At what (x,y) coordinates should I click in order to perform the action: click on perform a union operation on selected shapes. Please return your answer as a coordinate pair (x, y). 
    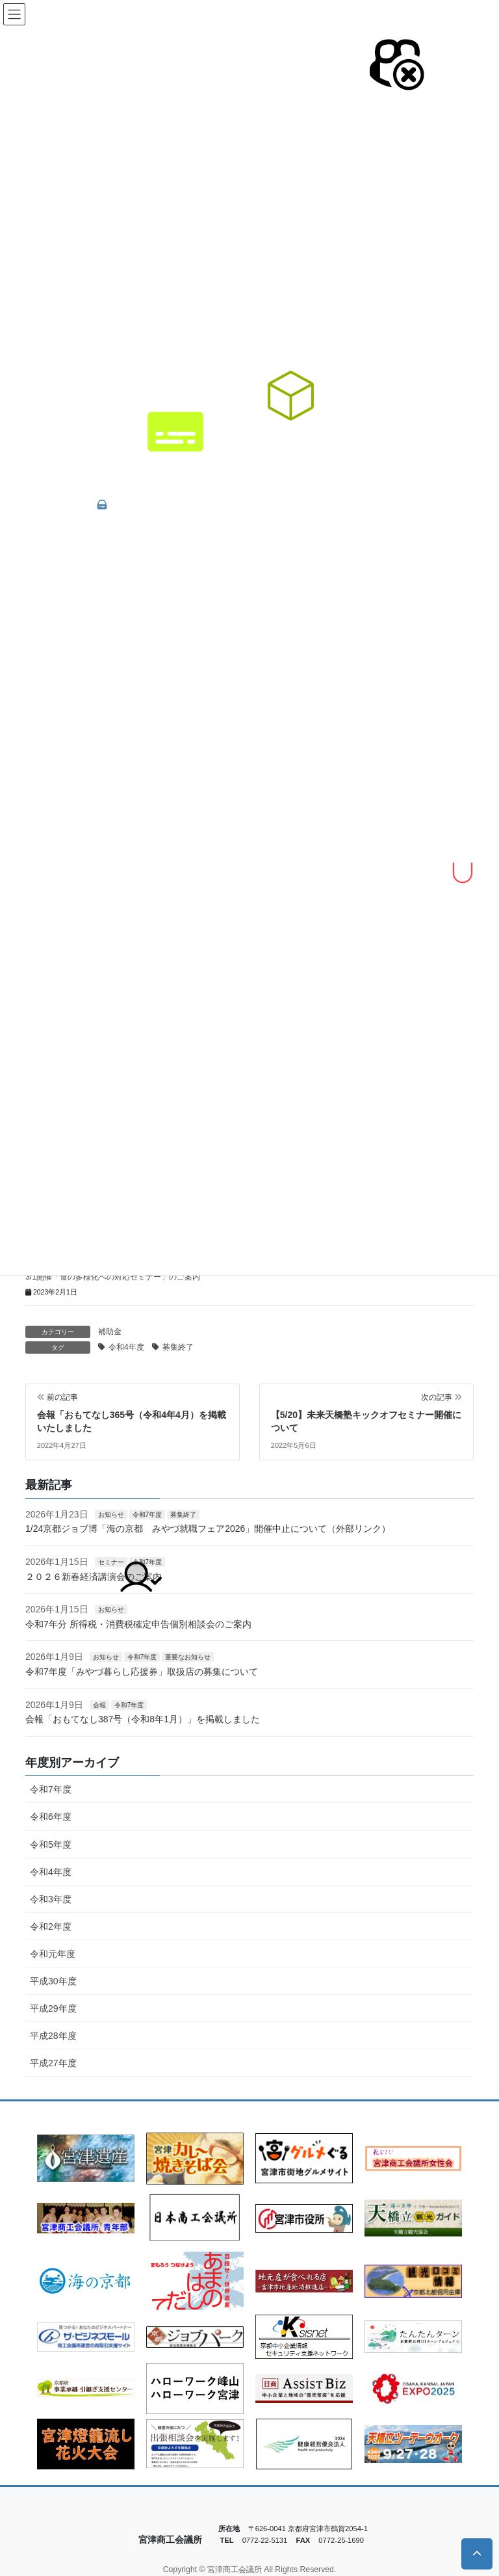
    Looking at the image, I should click on (463, 871).